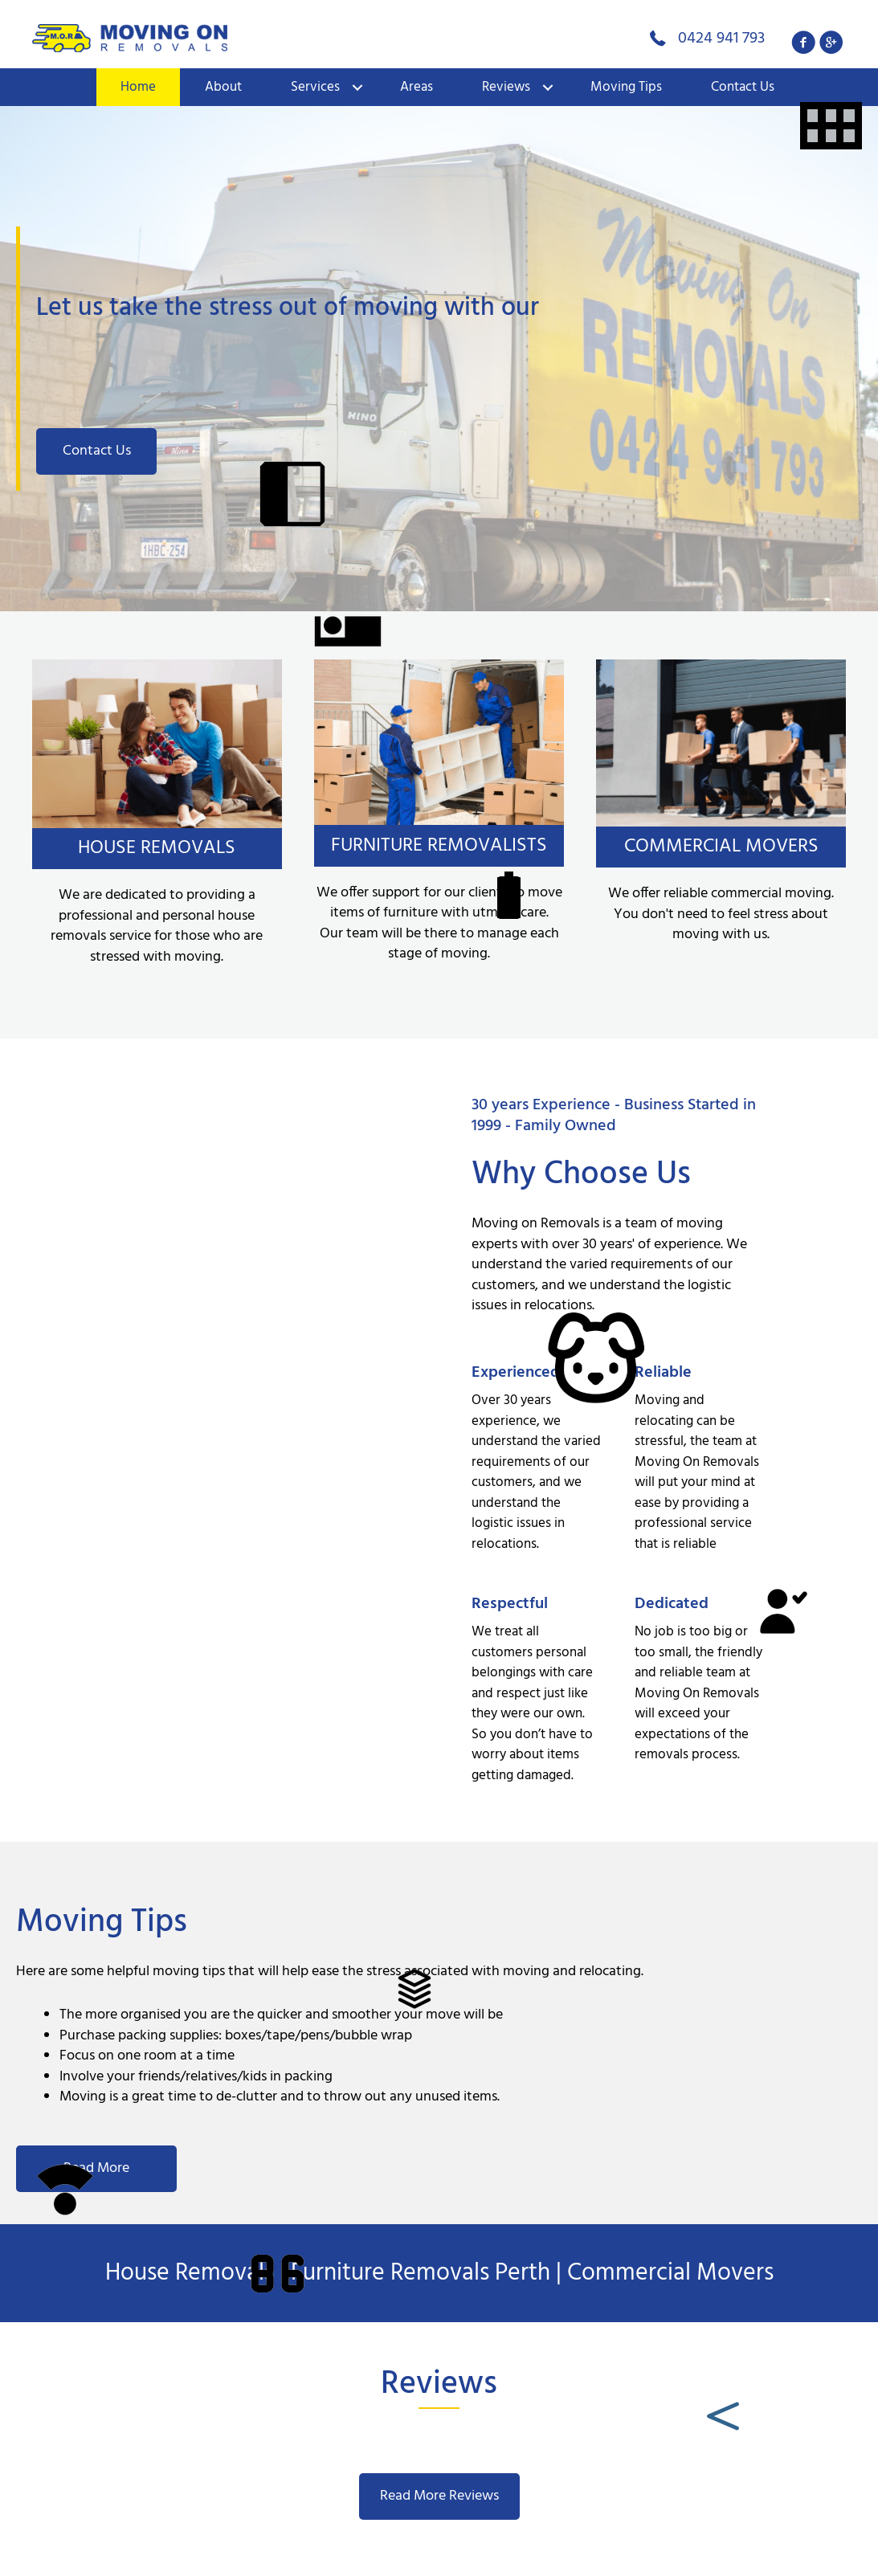  I want to click on select first class or suite seating, so click(348, 631).